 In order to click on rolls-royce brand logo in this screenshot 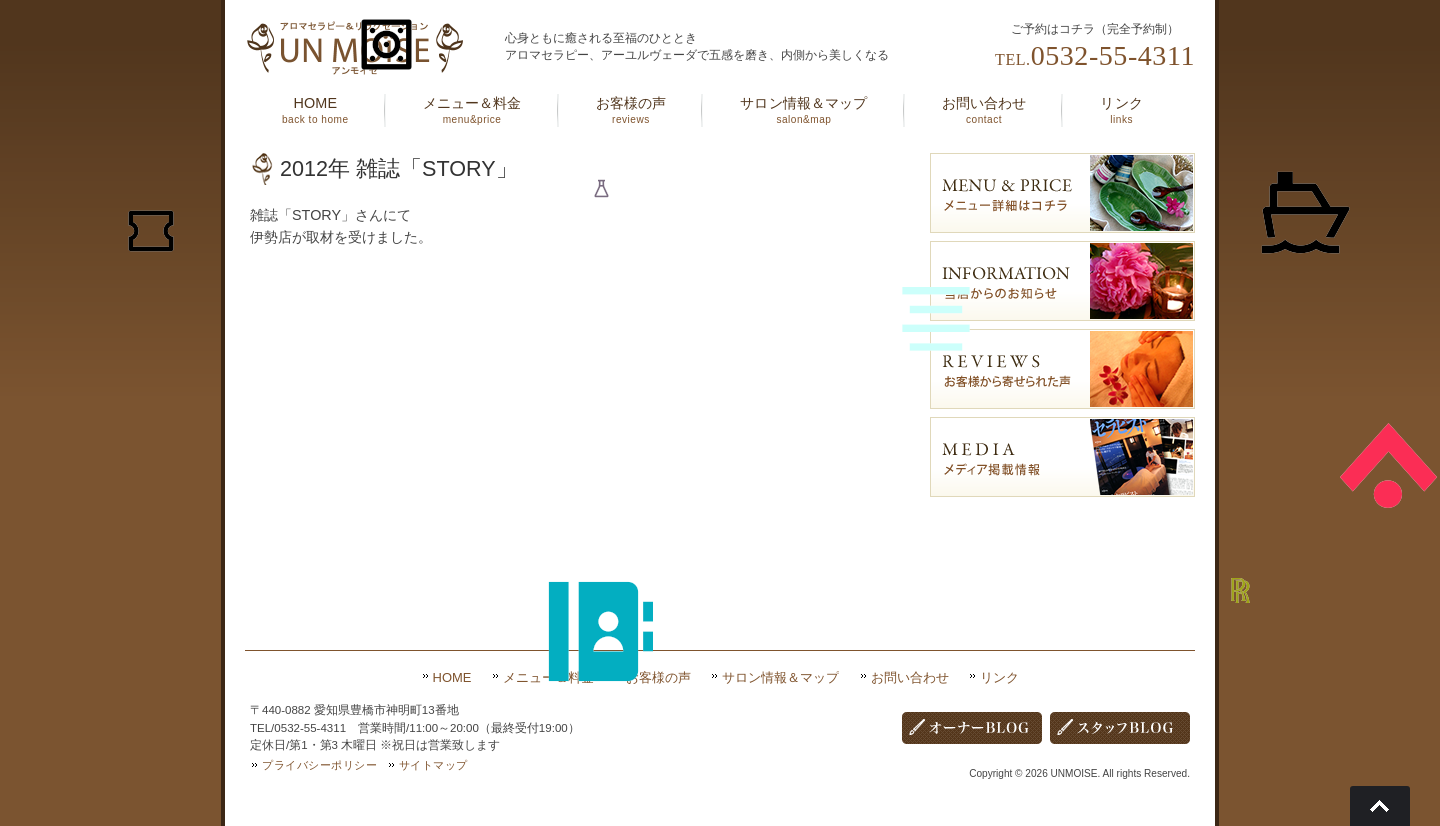, I will do `click(1240, 590)`.